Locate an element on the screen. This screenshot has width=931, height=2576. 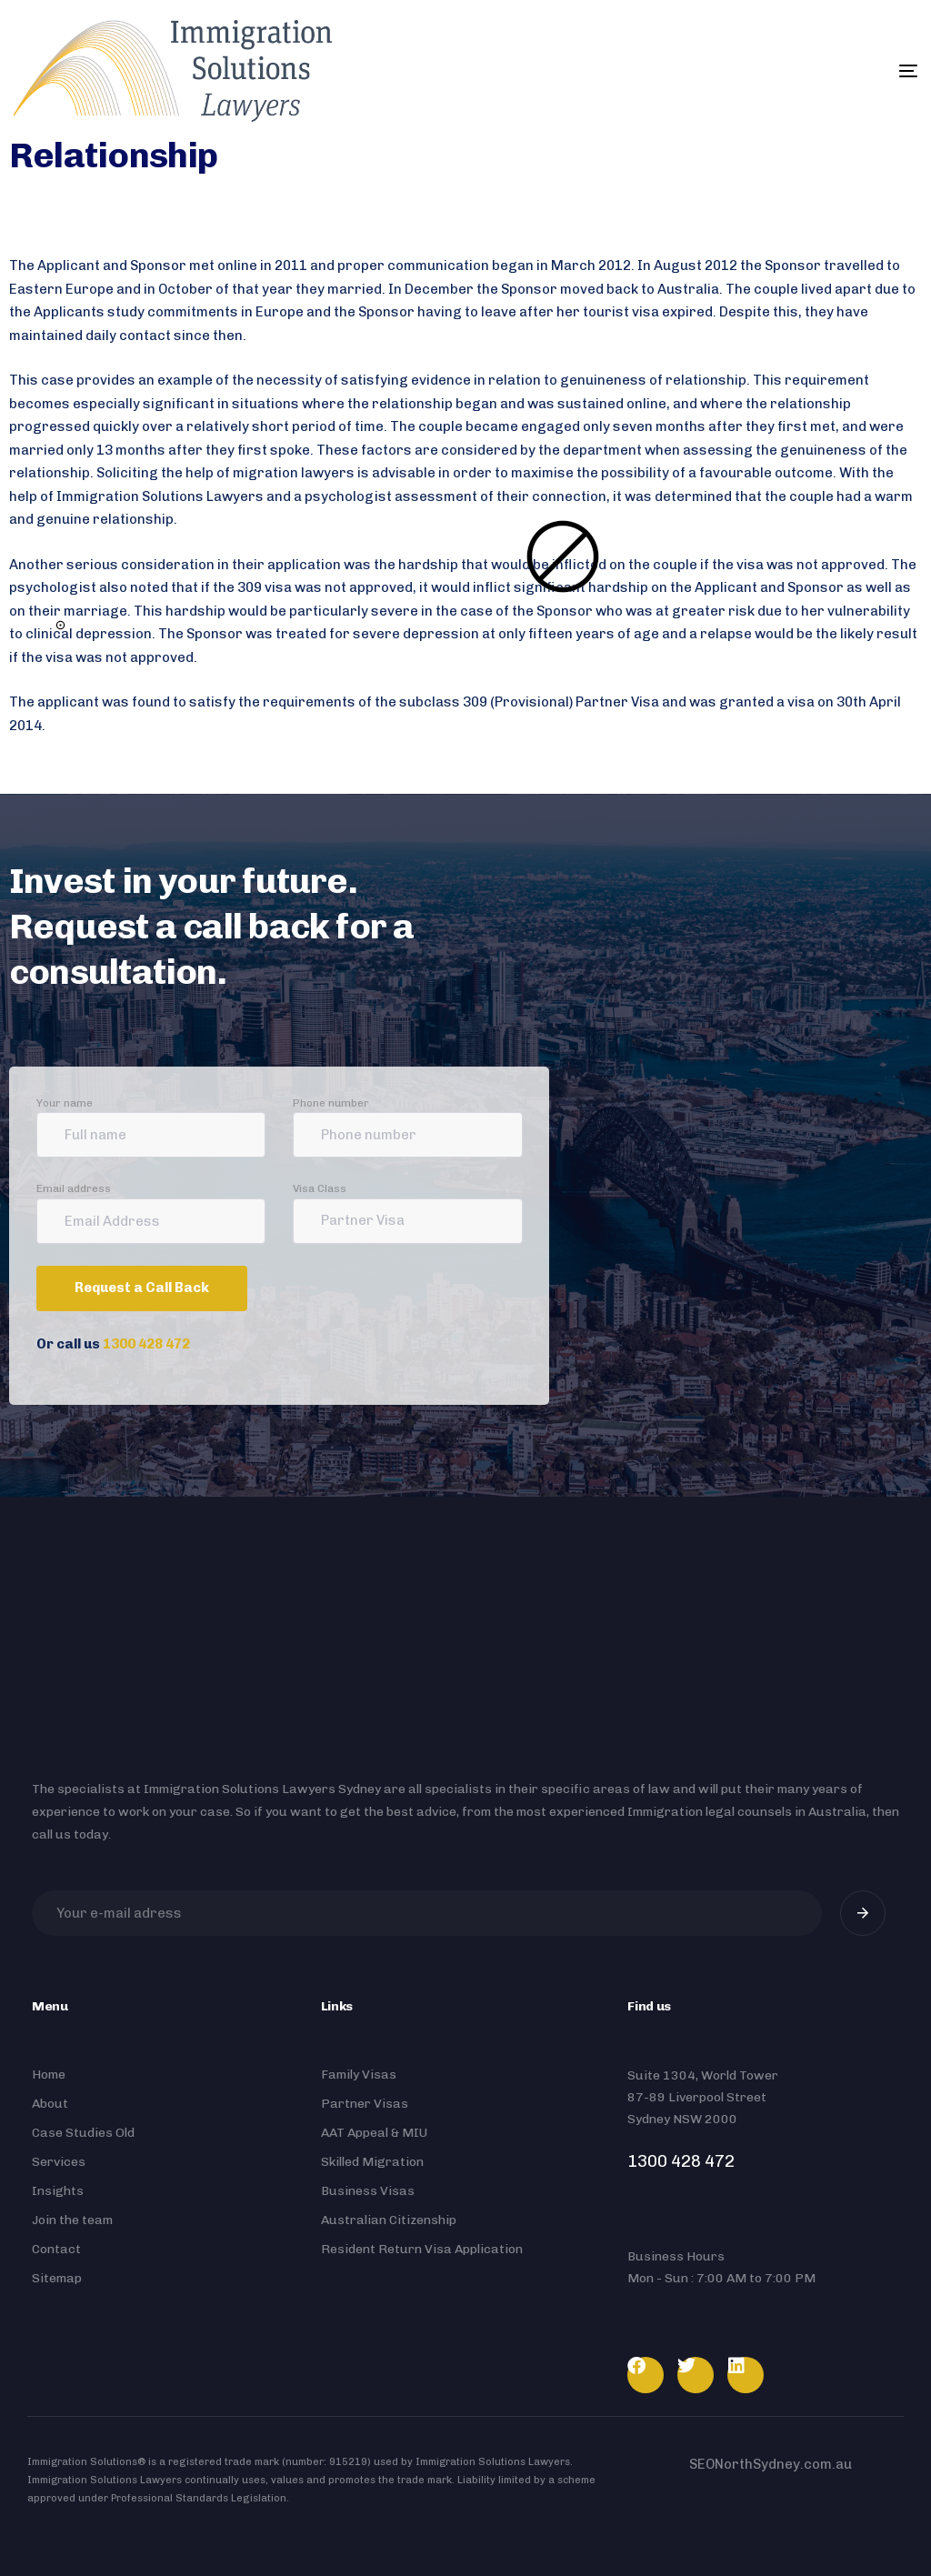
indicates a blocked or prohibited action is located at coordinates (563, 556).